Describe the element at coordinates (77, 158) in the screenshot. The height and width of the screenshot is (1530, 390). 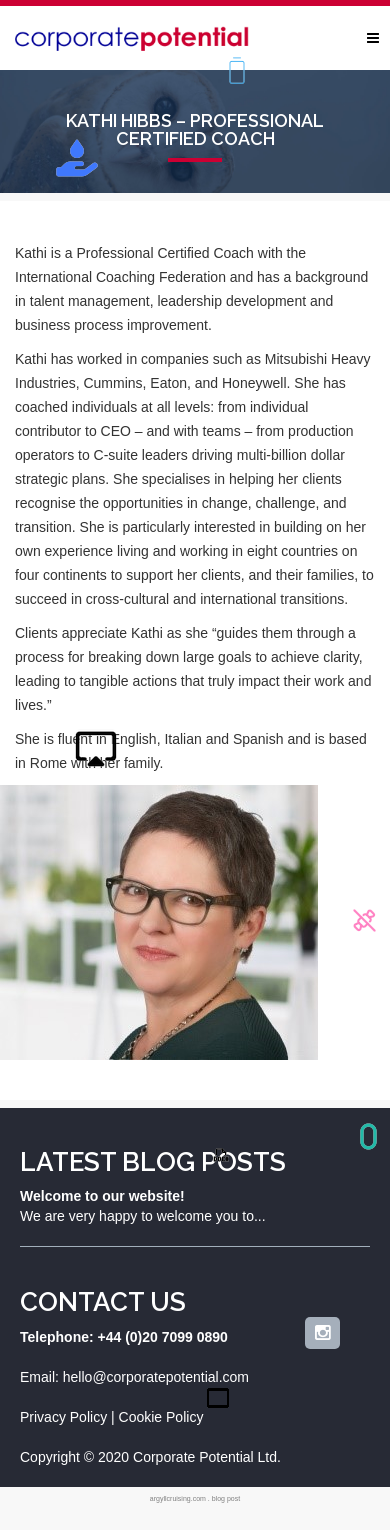
I see `access water conservation or donation features` at that location.